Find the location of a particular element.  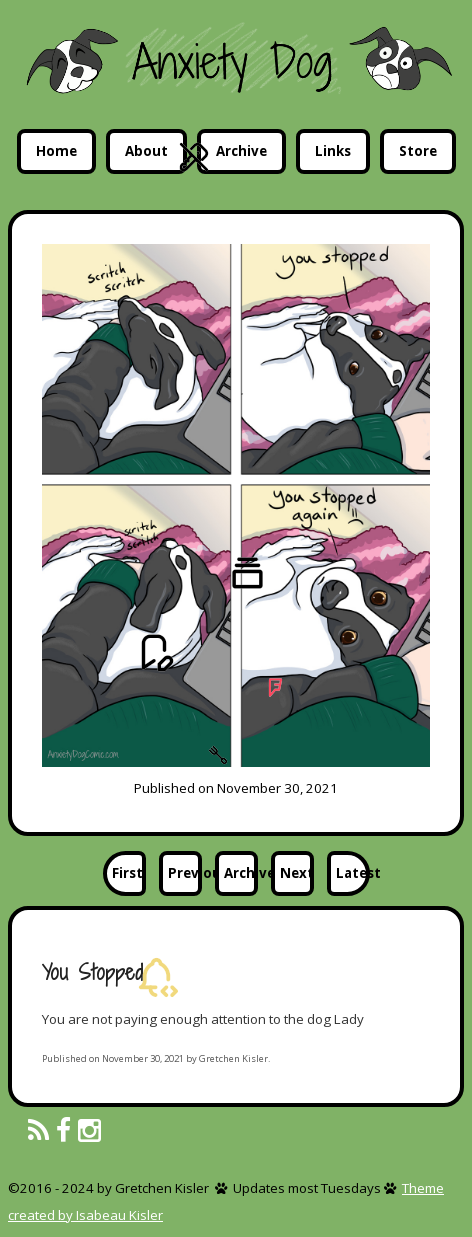

configure notification settings via code is located at coordinates (156, 977).